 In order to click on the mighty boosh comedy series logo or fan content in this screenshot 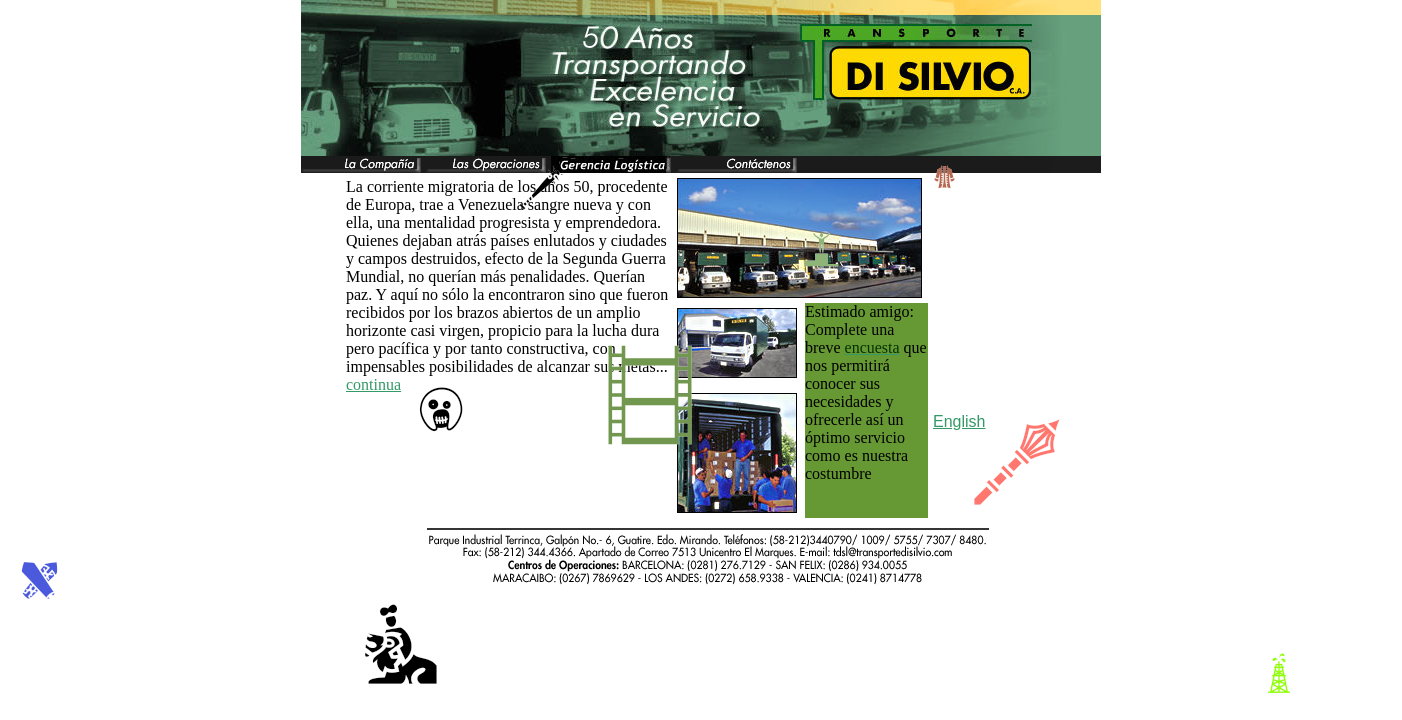, I will do `click(441, 409)`.